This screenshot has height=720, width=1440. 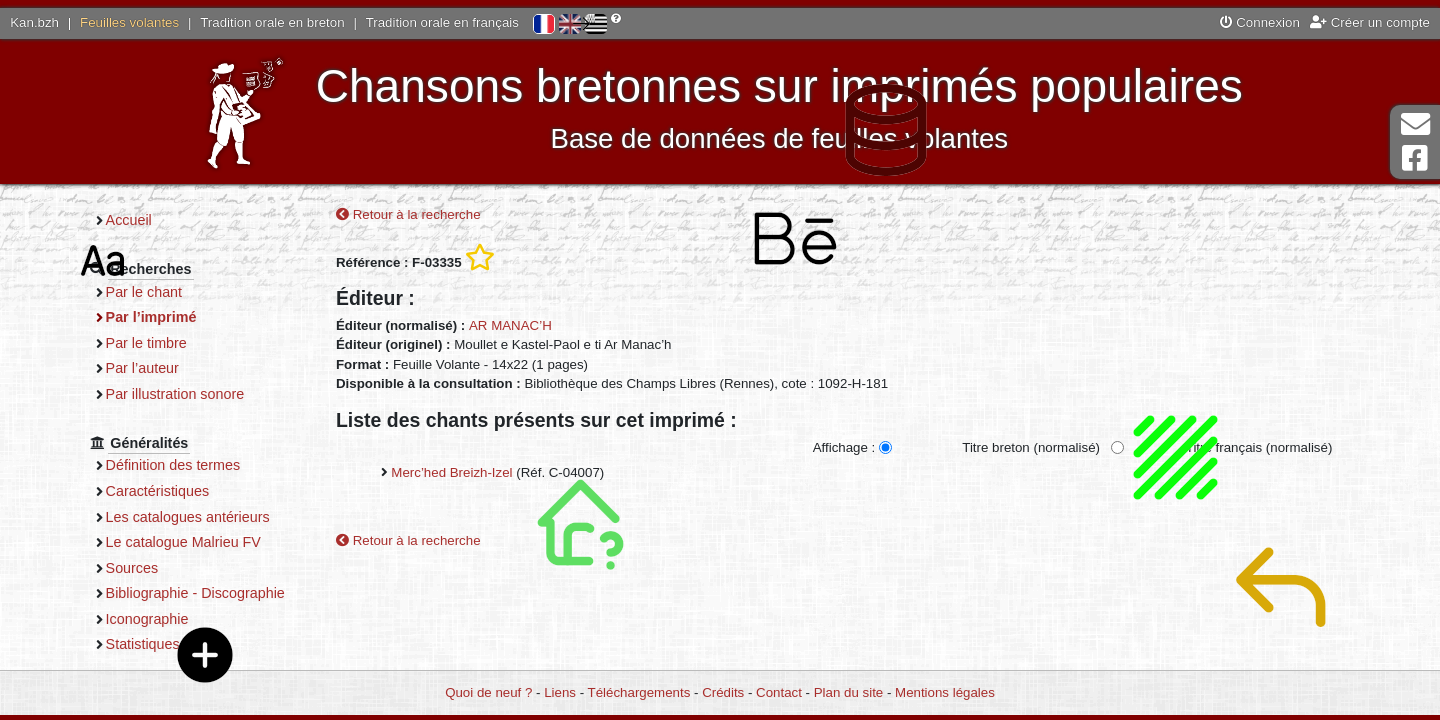 What do you see at coordinates (102, 262) in the screenshot?
I see `adjust text formatting and font settings` at bounding box center [102, 262].